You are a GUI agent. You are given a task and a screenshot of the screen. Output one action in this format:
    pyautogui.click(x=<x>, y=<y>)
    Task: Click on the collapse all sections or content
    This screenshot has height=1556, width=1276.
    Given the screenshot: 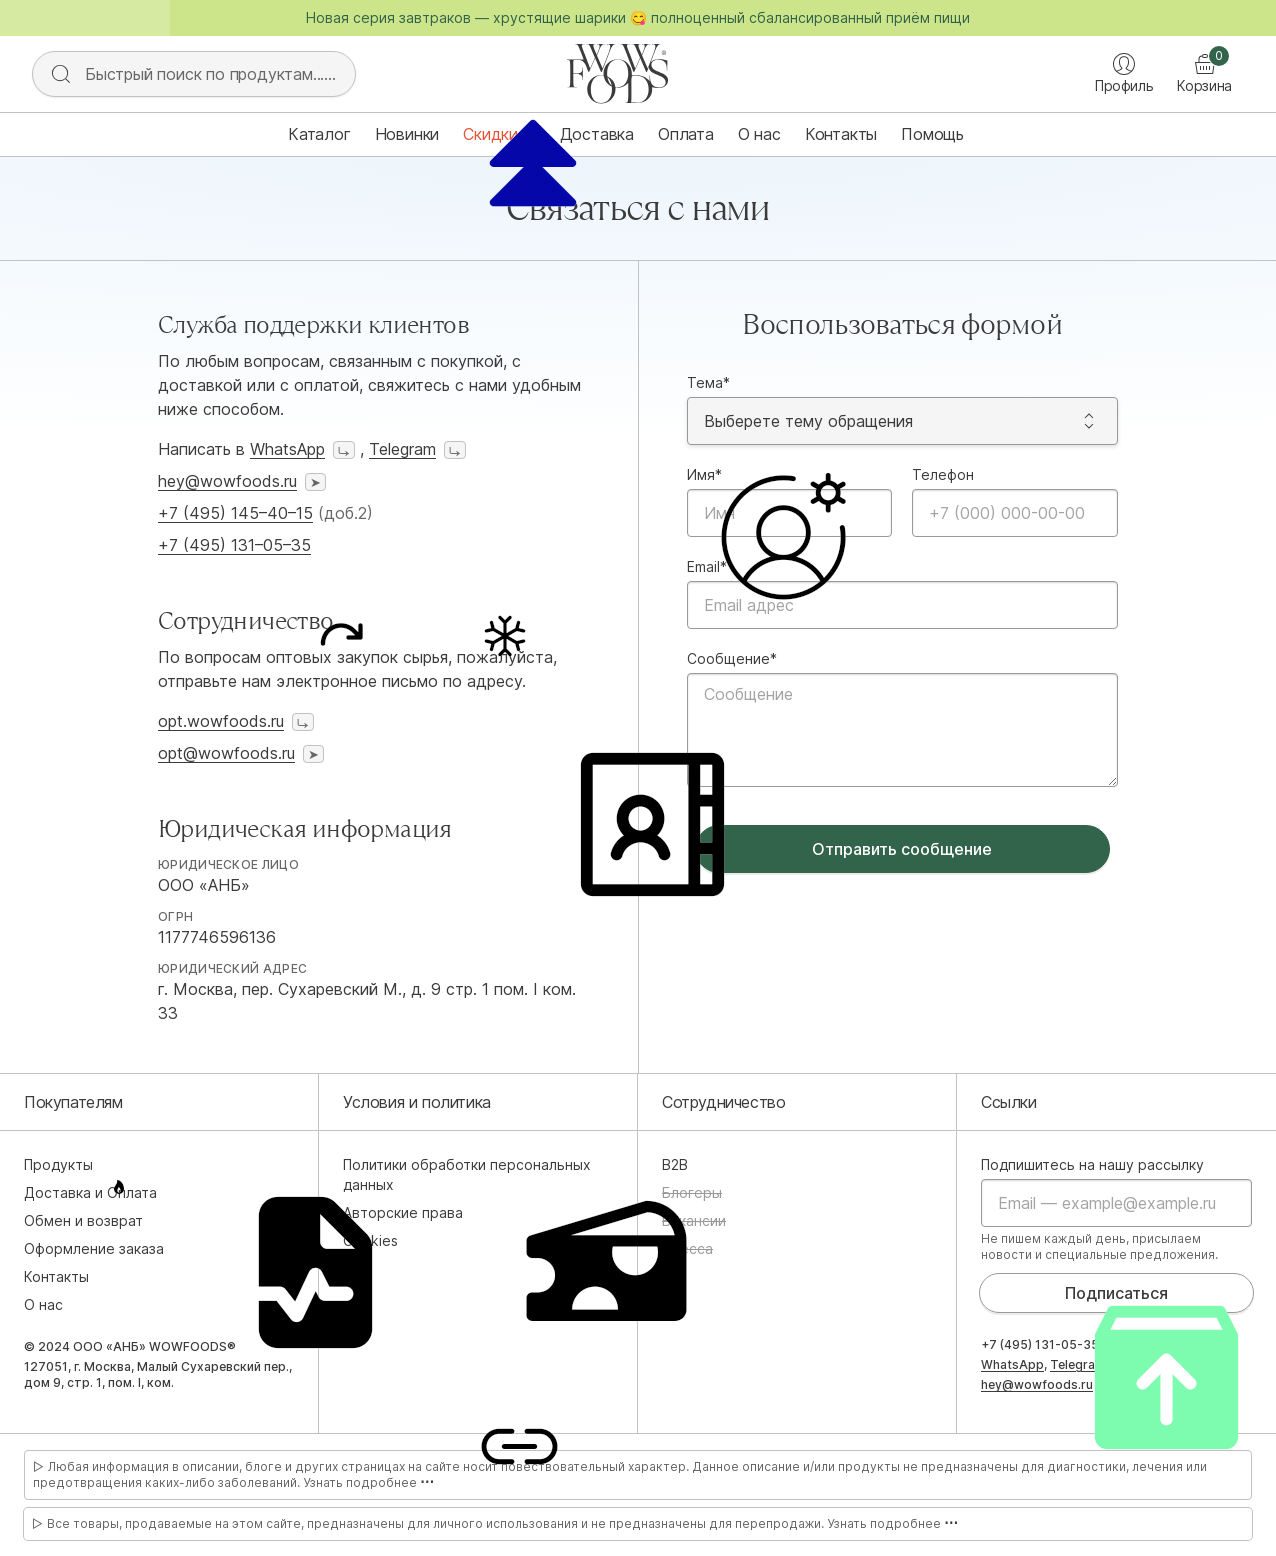 What is the action you would take?
    pyautogui.click(x=533, y=167)
    